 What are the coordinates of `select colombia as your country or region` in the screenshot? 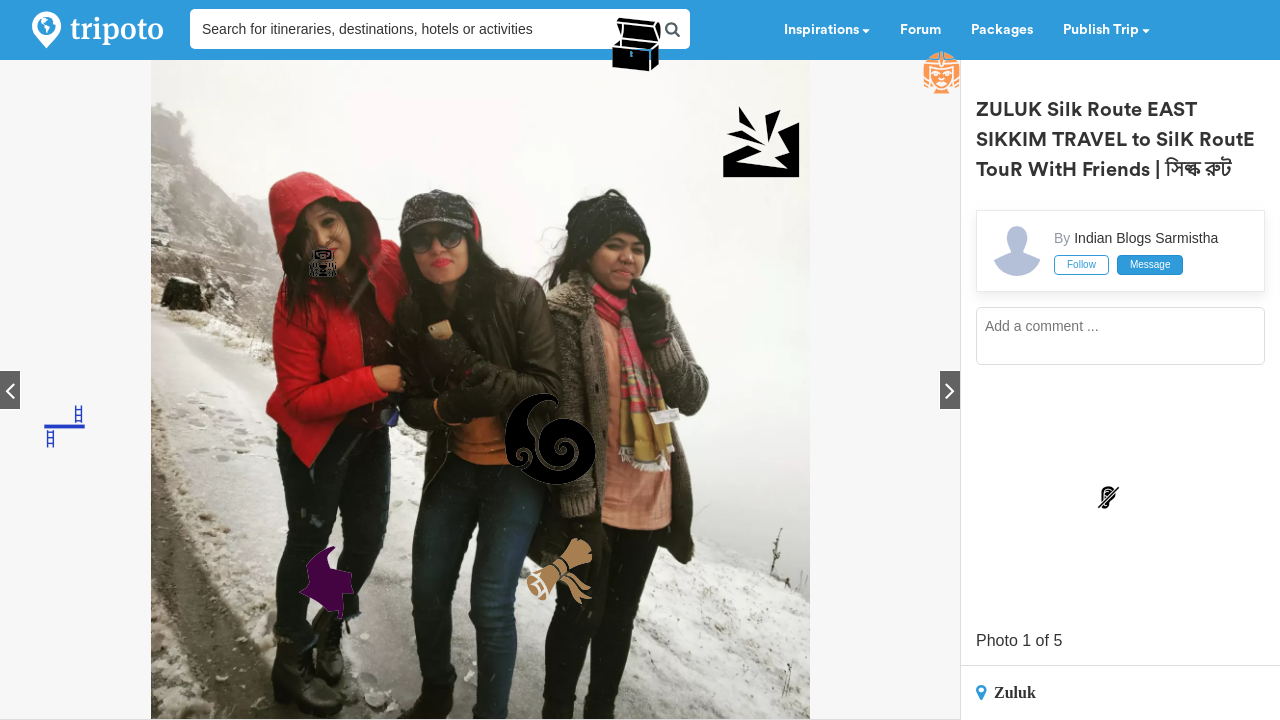 It's located at (326, 582).